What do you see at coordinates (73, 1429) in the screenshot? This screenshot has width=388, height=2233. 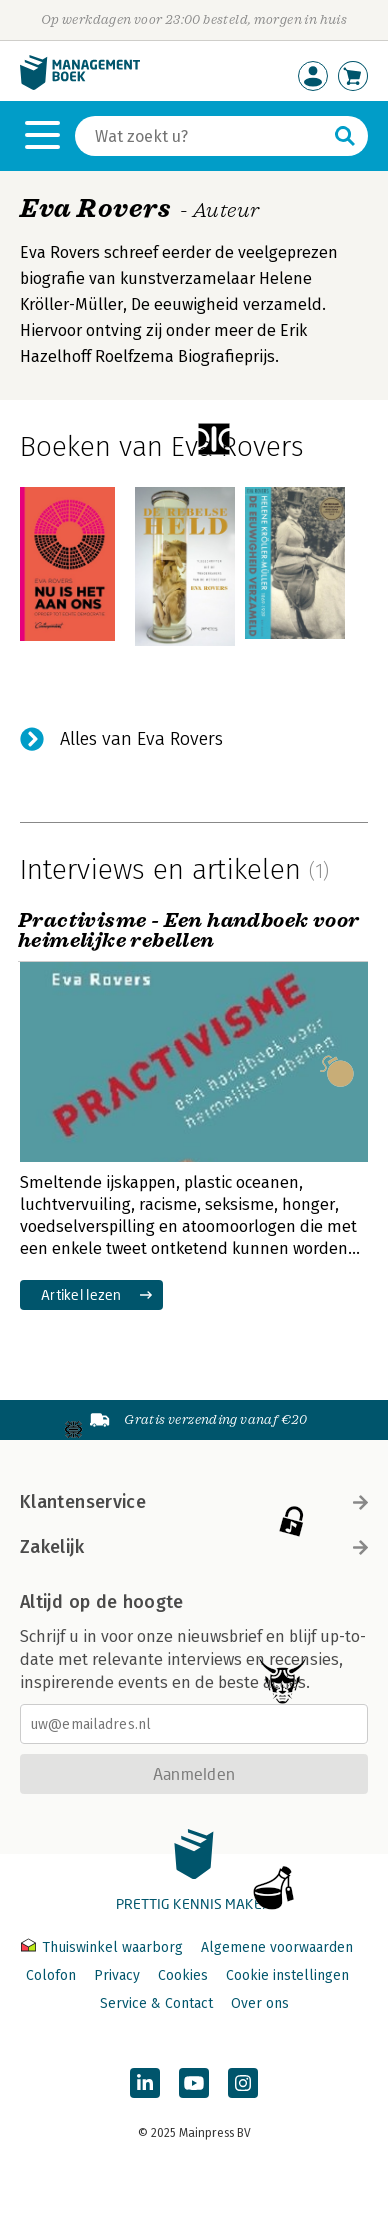 I see `decorative tribal or aztec-style game badge` at bounding box center [73, 1429].